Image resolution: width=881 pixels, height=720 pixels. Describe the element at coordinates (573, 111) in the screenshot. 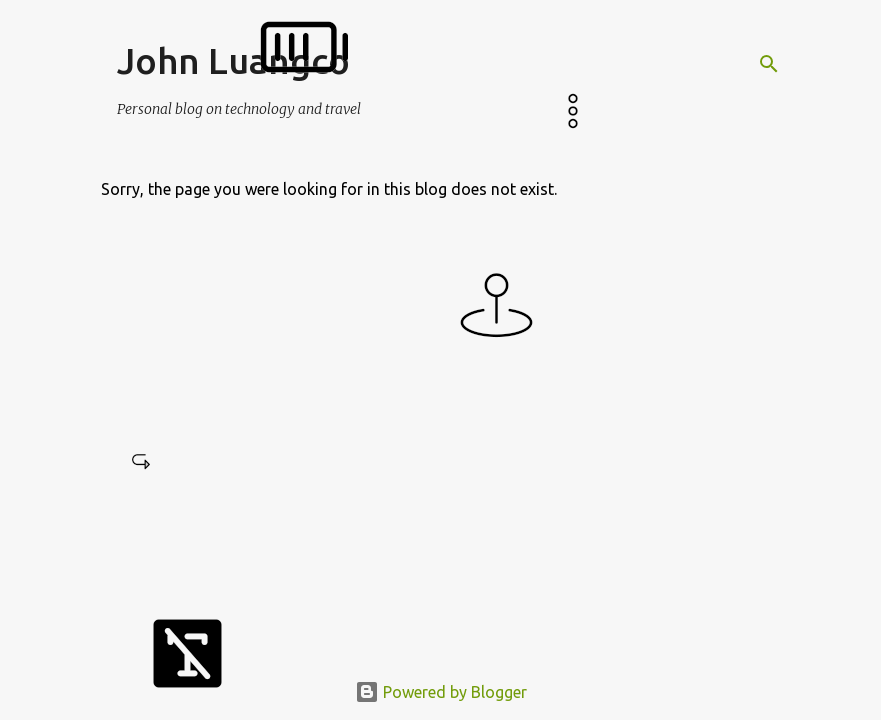

I see `open more options menu` at that location.